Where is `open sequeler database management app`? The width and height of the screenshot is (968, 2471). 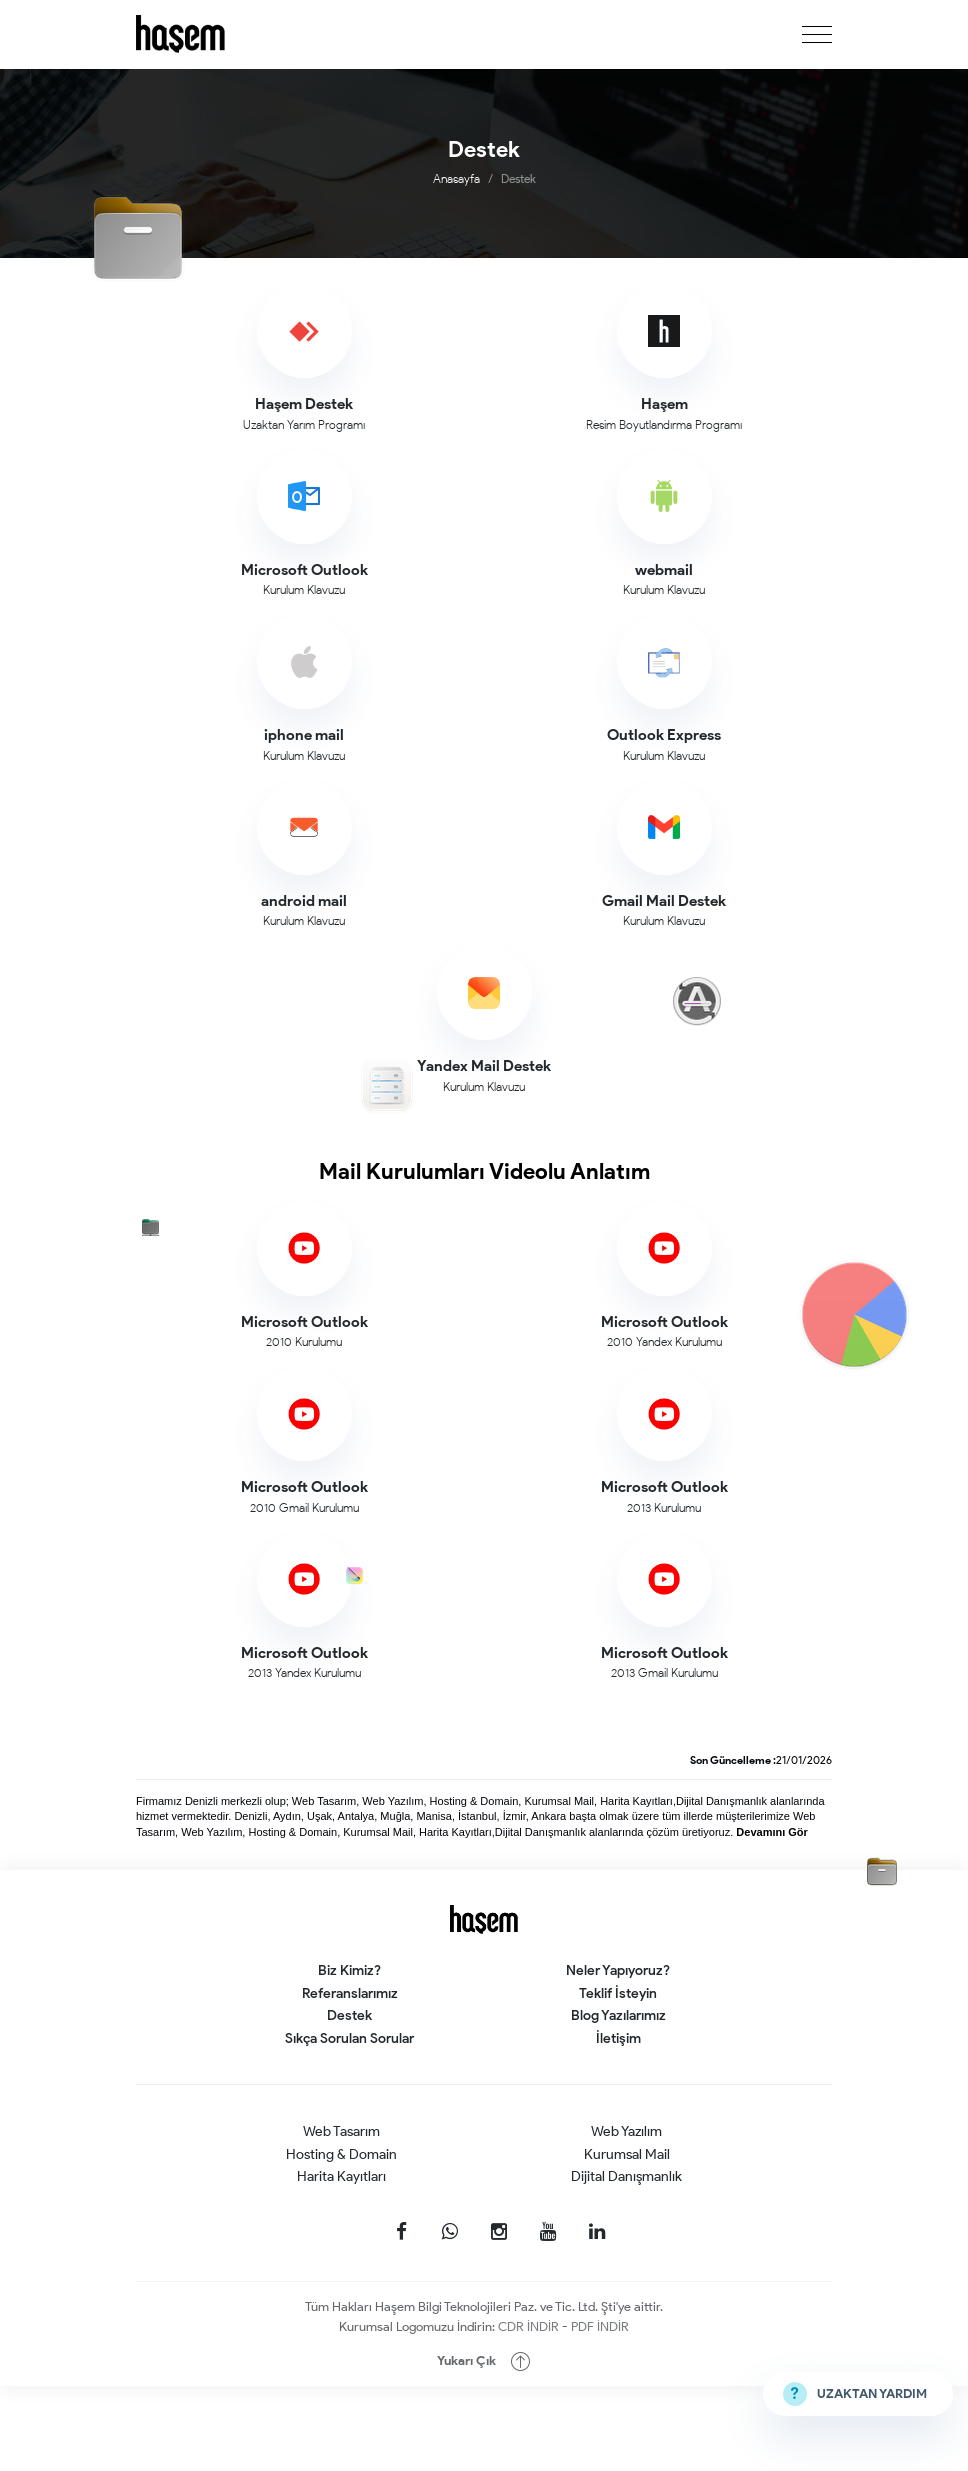
open sequeler database management app is located at coordinates (387, 1085).